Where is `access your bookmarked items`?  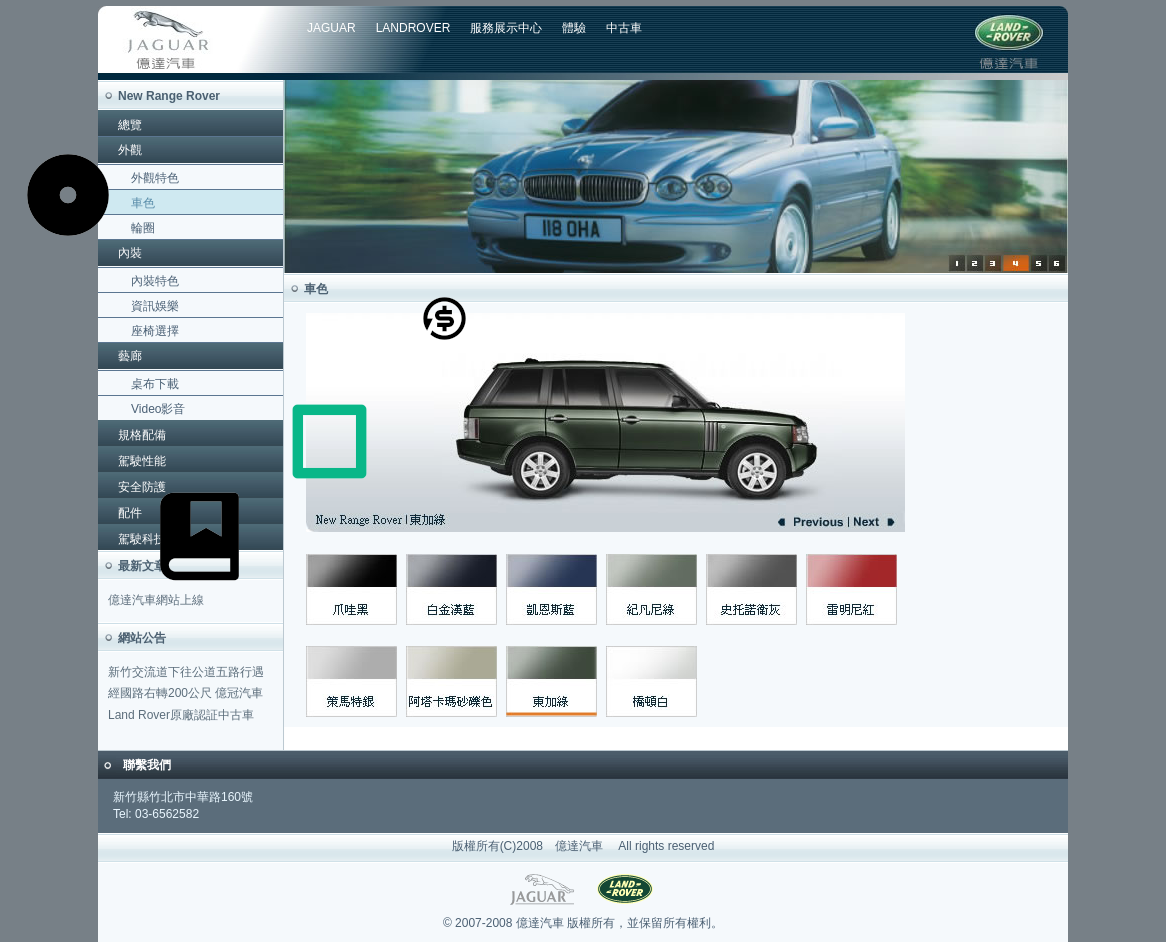
access your bookmarked items is located at coordinates (199, 536).